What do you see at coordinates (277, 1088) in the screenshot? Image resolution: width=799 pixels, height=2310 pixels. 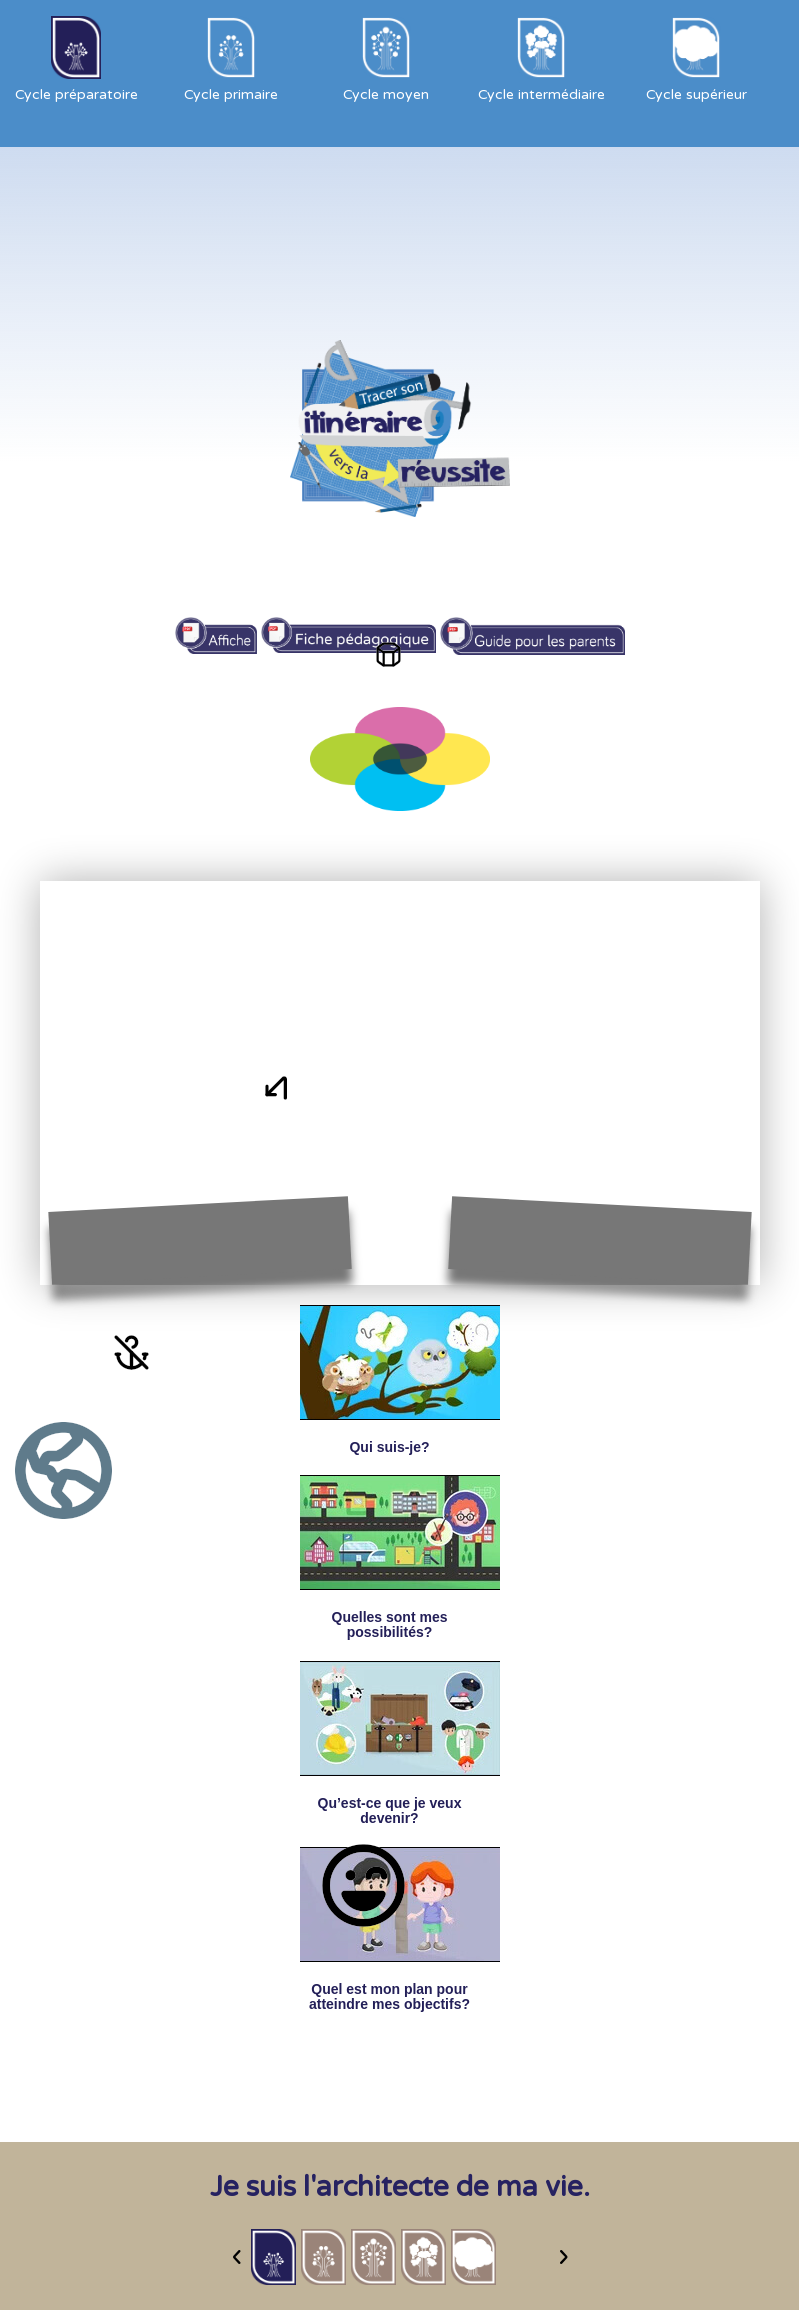 I see `make a sharp left turn in navigation` at bounding box center [277, 1088].